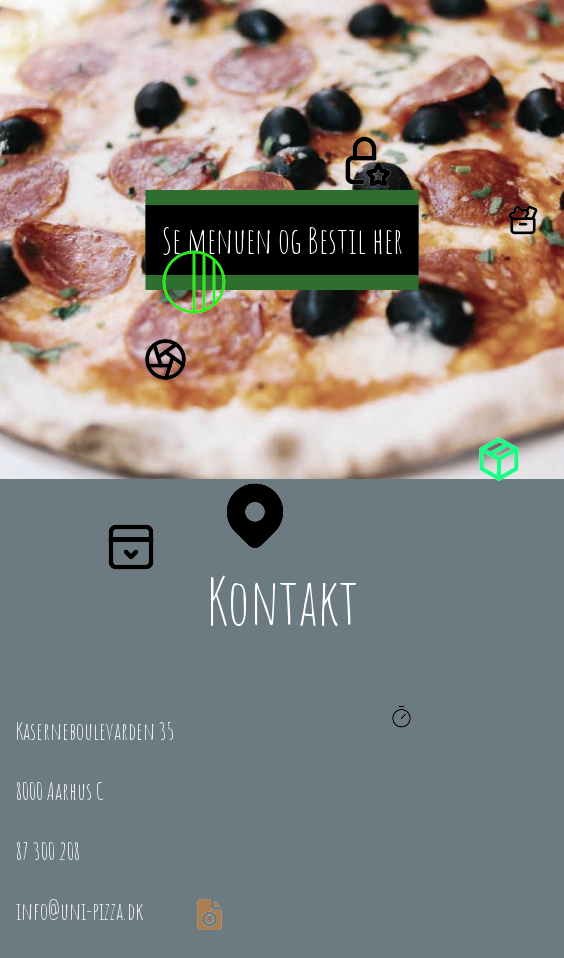 Image resolution: width=564 pixels, height=958 pixels. Describe the element at coordinates (255, 515) in the screenshot. I see `view or set a location on the map` at that location.